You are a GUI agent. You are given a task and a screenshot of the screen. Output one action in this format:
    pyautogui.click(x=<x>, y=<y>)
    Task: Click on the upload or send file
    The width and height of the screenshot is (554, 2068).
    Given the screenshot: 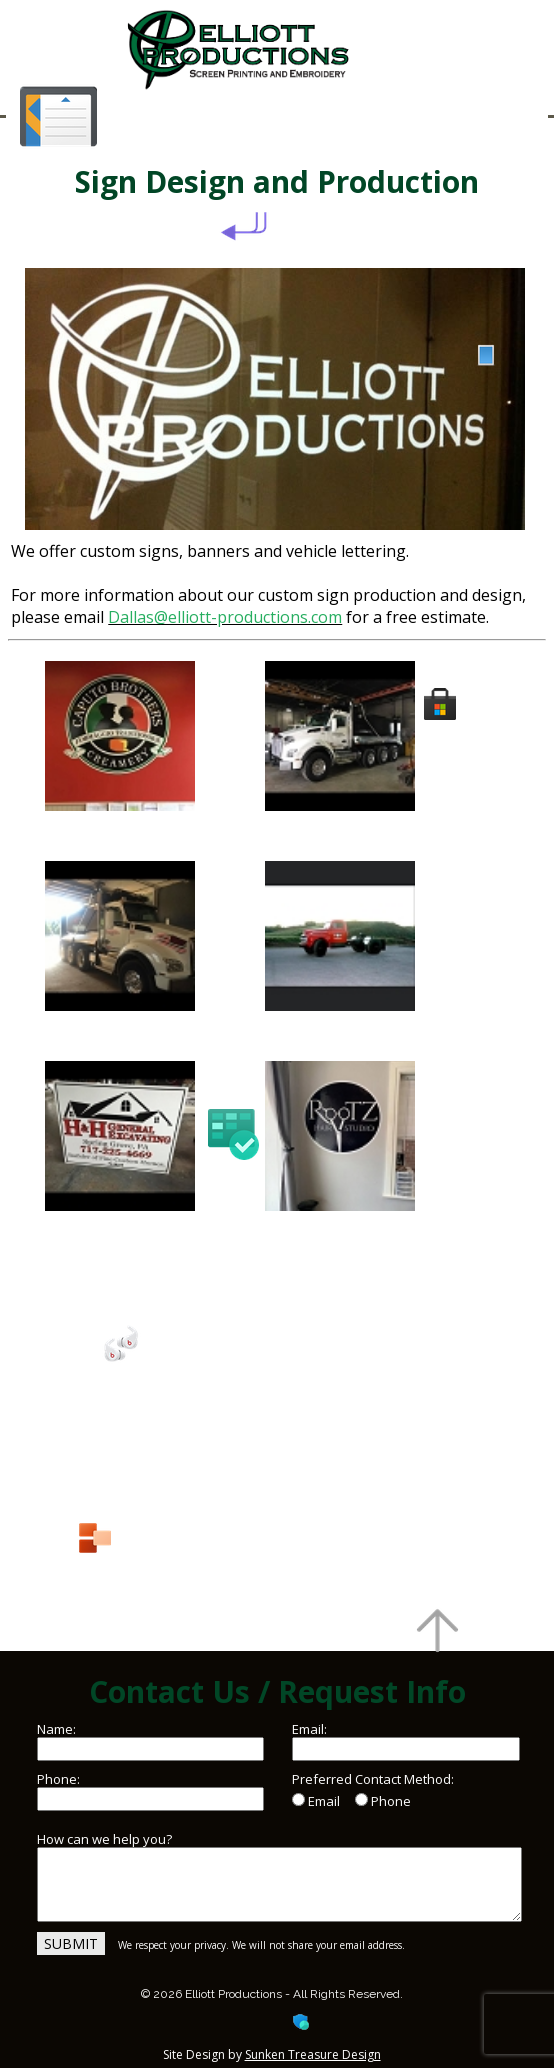 What is the action you would take?
    pyautogui.click(x=437, y=1630)
    